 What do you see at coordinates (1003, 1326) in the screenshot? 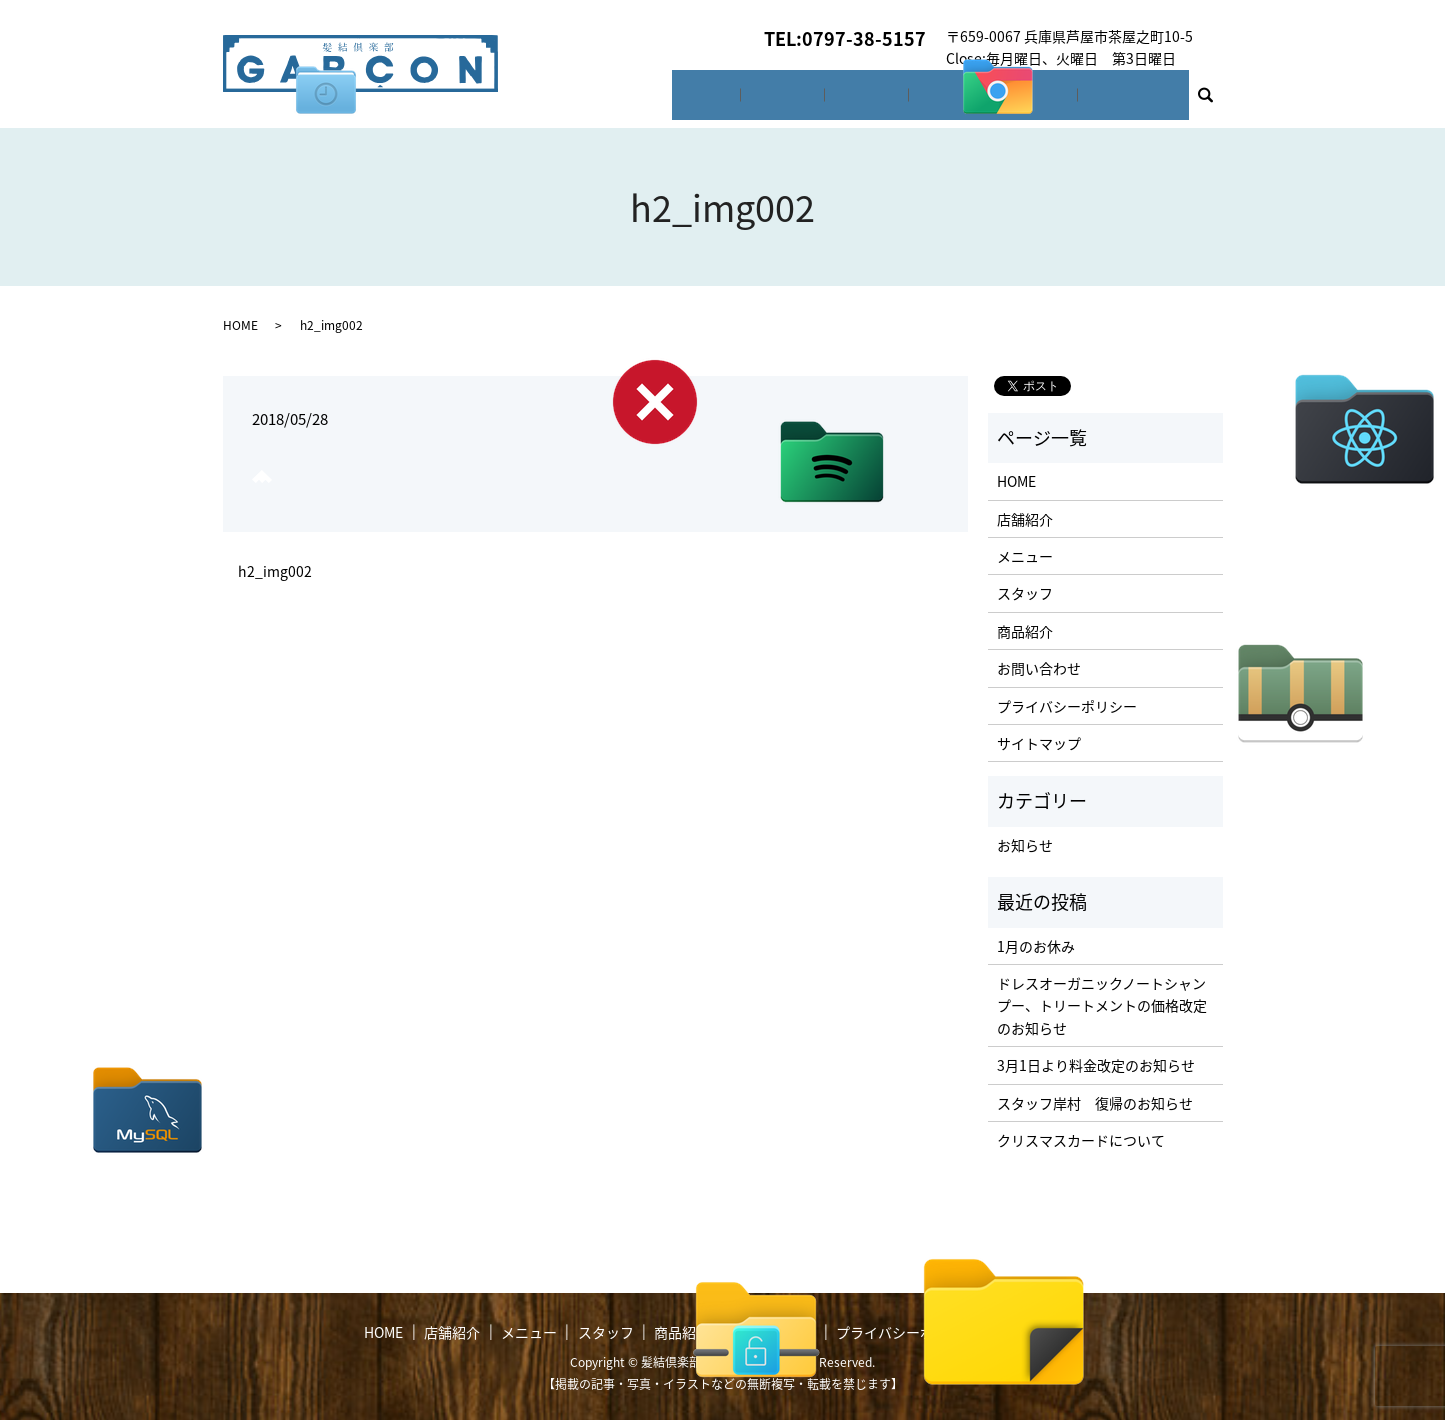
I see `open sticky notes folder` at bounding box center [1003, 1326].